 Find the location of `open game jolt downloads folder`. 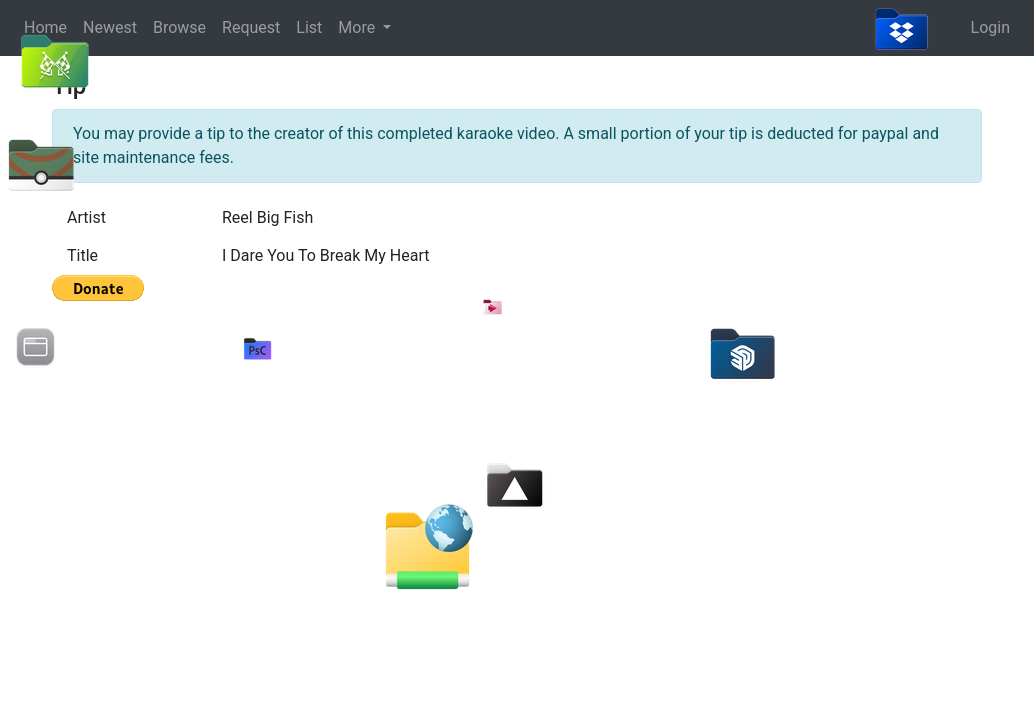

open game jolt downloads folder is located at coordinates (55, 63).